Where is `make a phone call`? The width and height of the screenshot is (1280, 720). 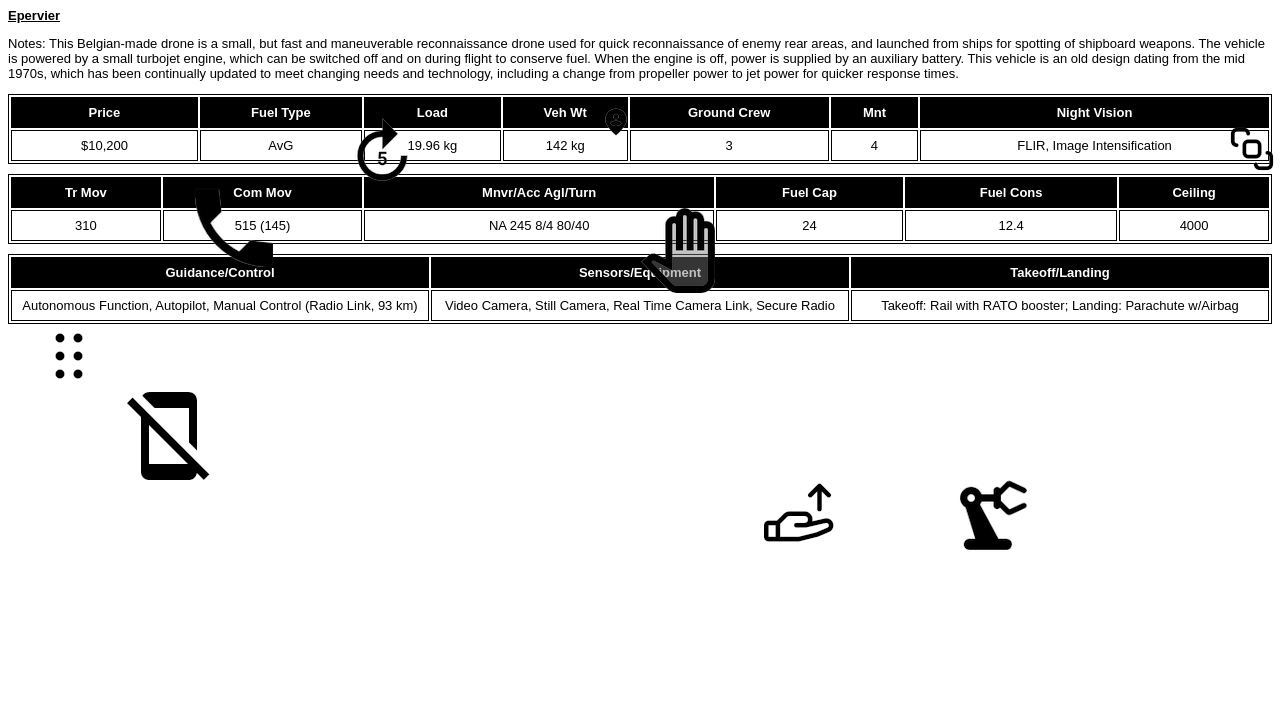
make a phone call is located at coordinates (234, 228).